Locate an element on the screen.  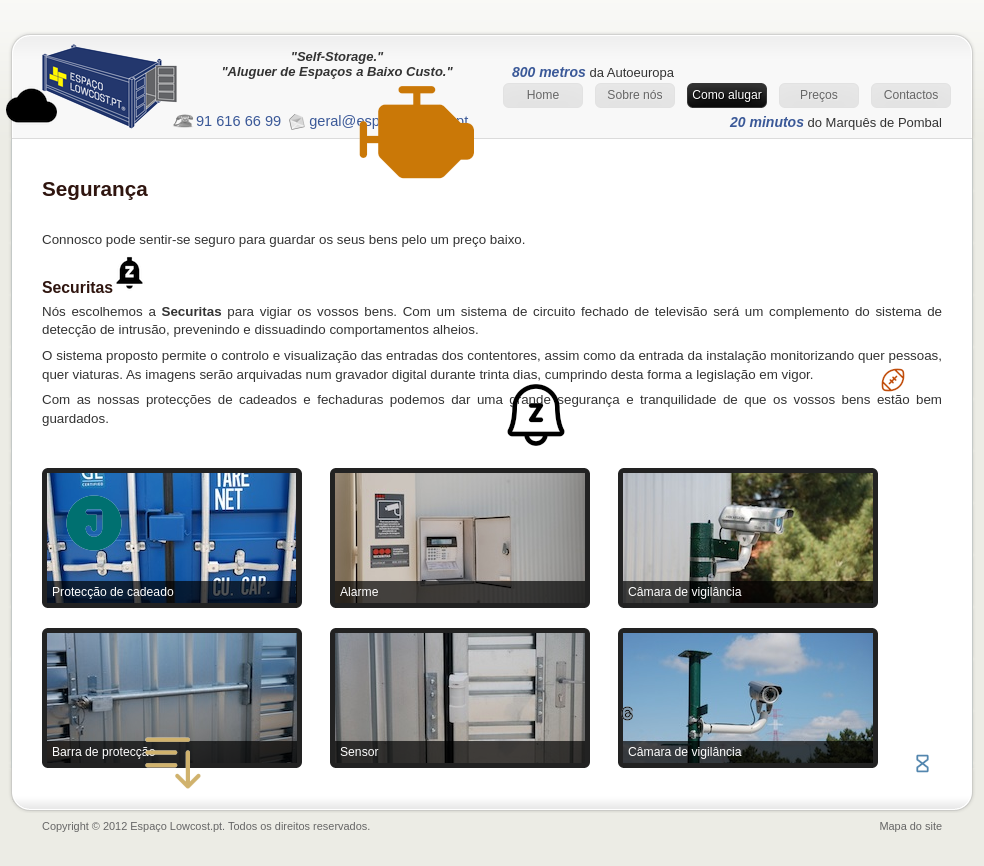
indicates cloudy weather conditions is located at coordinates (31, 105).